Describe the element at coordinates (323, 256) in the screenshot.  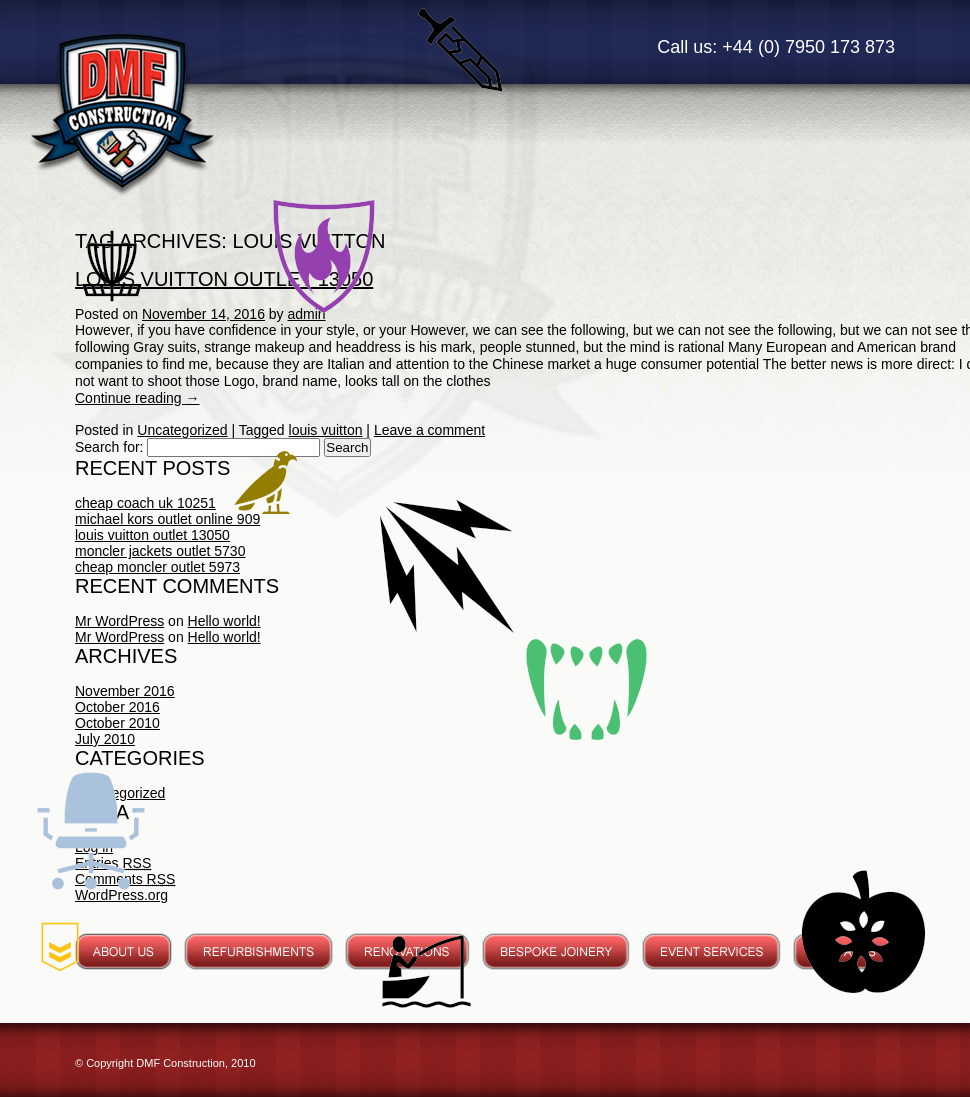
I see `activate fire protection or resistance` at that location.